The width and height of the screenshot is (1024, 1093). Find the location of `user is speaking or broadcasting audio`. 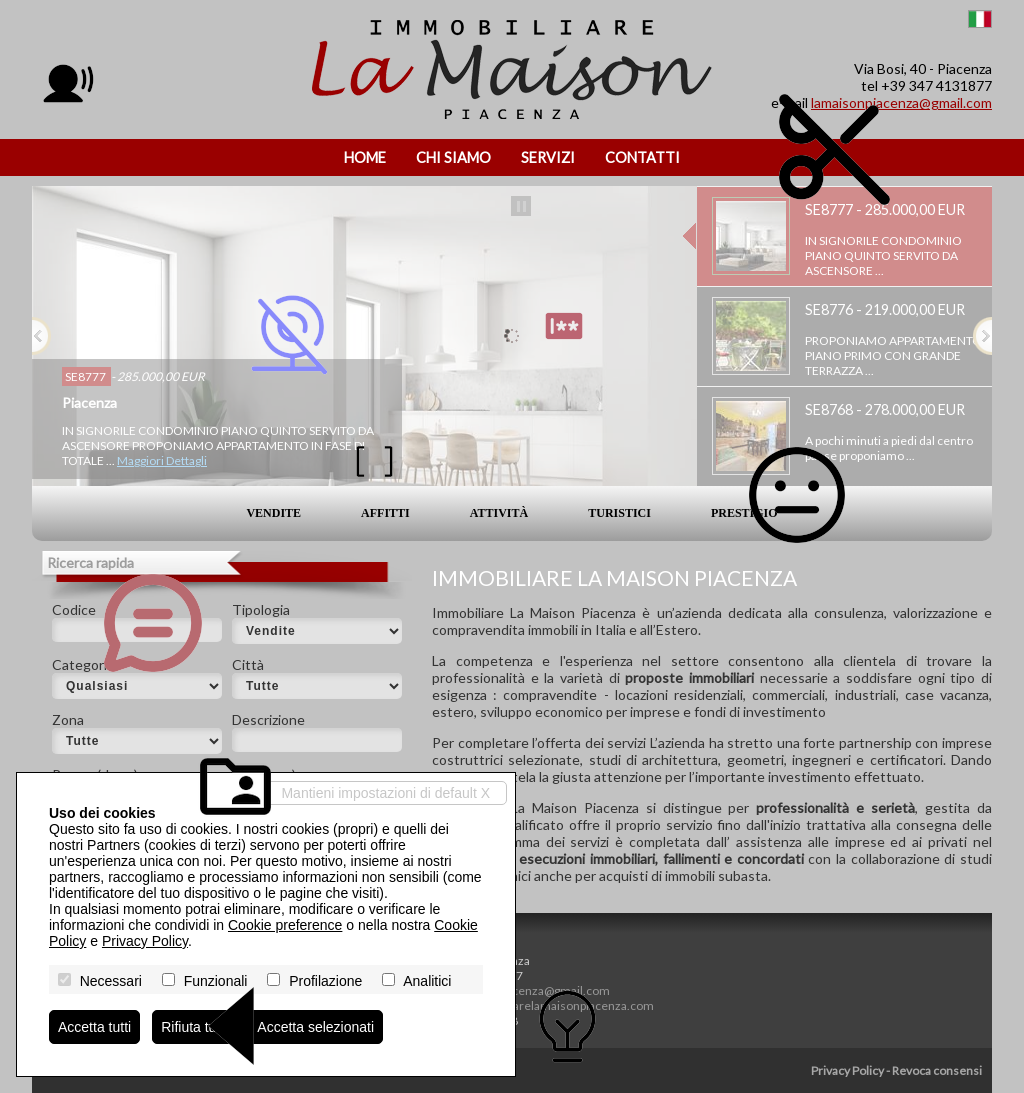

user is speaking or broadcasting audio is located at coordinates (67, 83).